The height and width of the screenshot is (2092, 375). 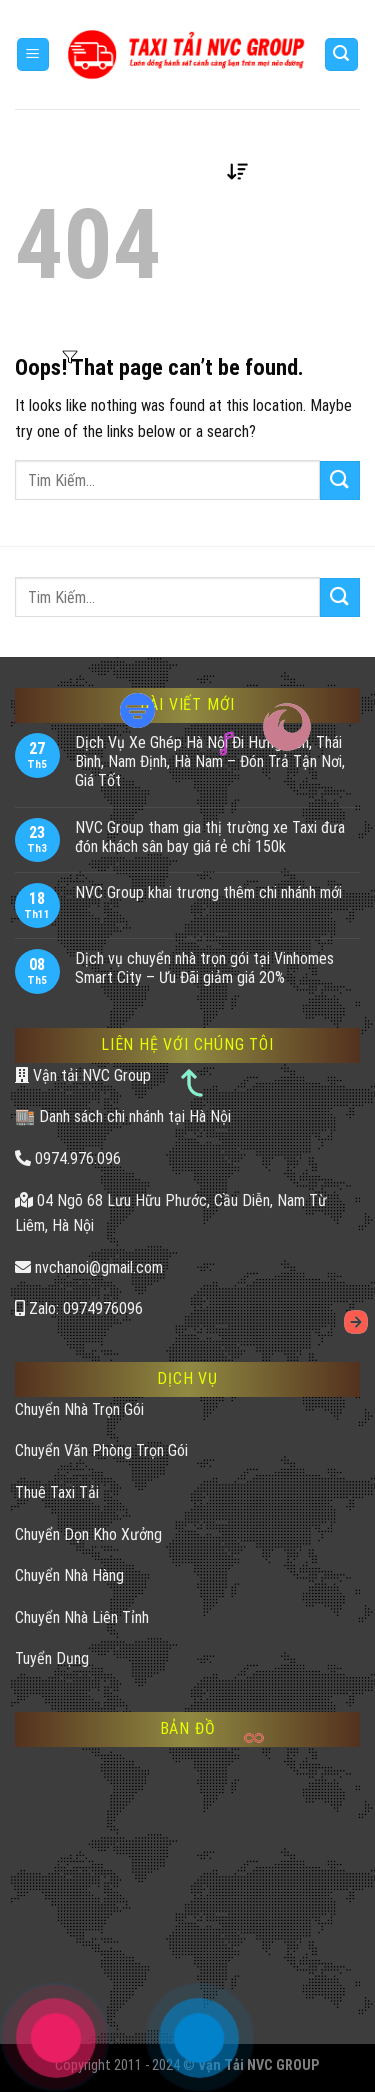 What do you see at coordinates (226, 743) in the screenshot?
I see `play or access music` at bounding box center [226, 743].